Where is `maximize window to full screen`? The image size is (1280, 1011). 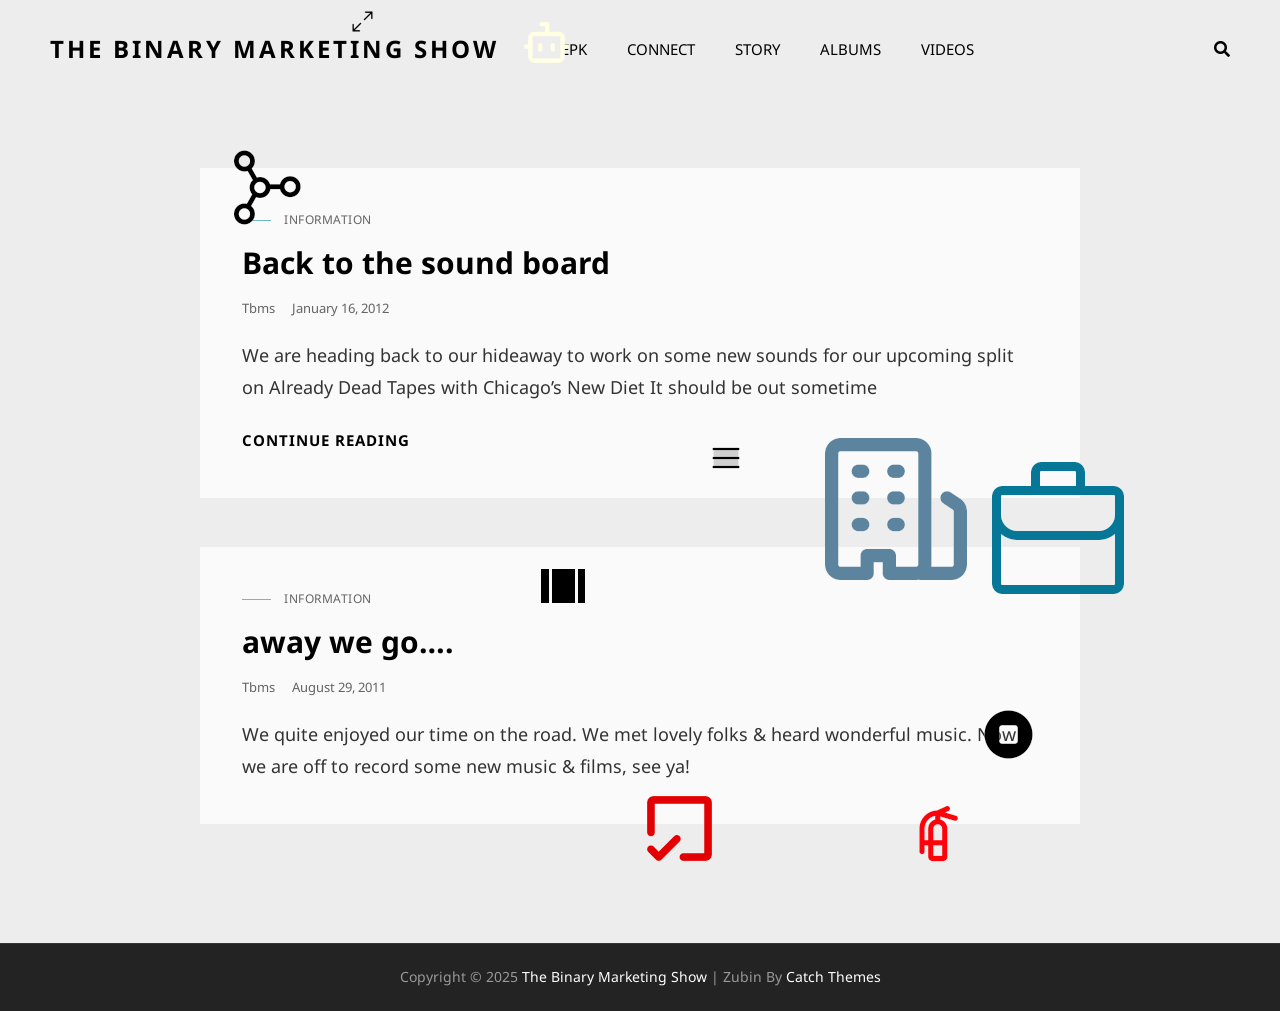 maximize window to full screen is located at coordinates (362, 21).